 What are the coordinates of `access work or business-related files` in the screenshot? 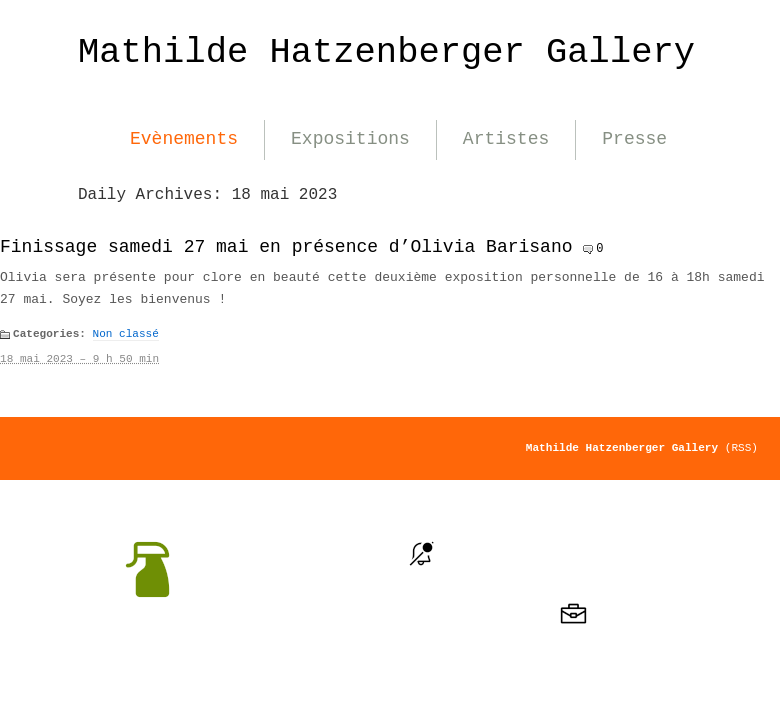 It's located at (573, 614).